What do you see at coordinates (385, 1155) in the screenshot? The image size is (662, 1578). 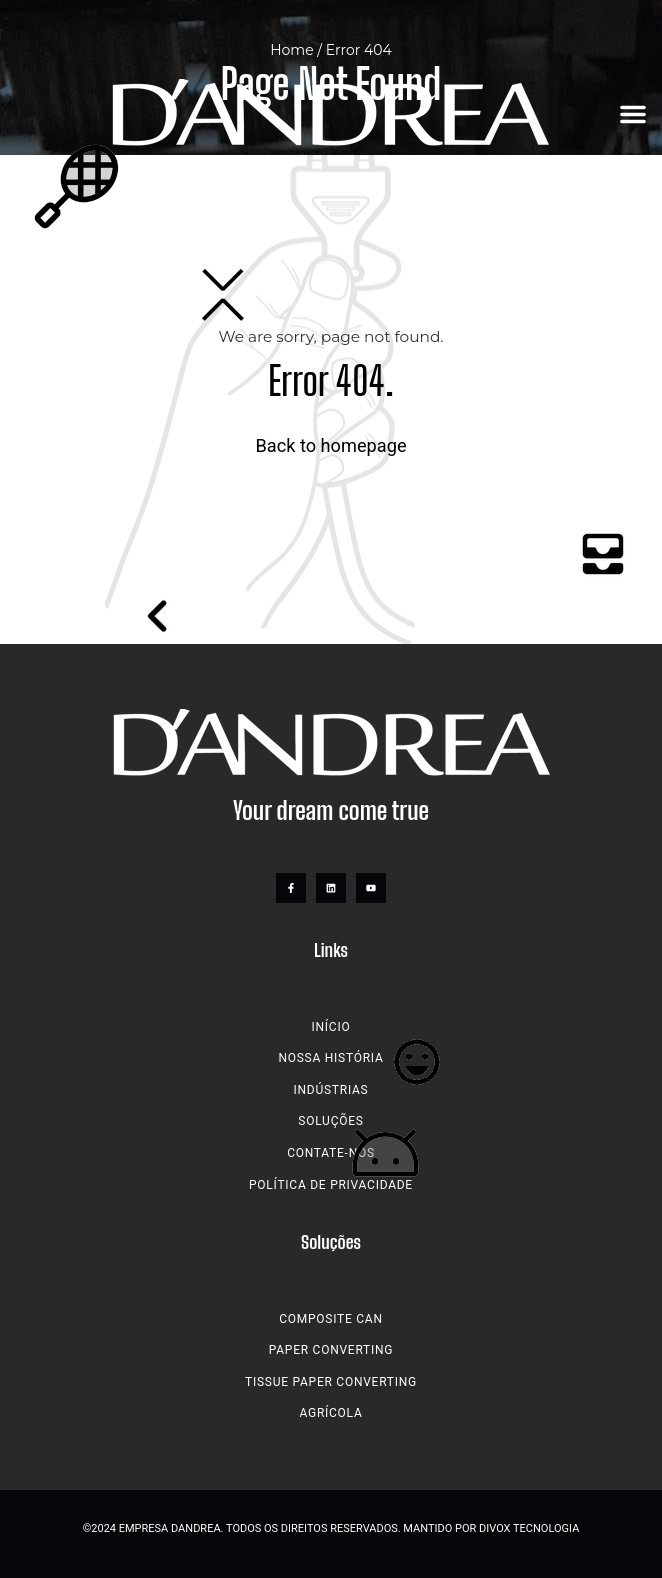 I see `android operating system indicator` at bounding box center [385, 1155].